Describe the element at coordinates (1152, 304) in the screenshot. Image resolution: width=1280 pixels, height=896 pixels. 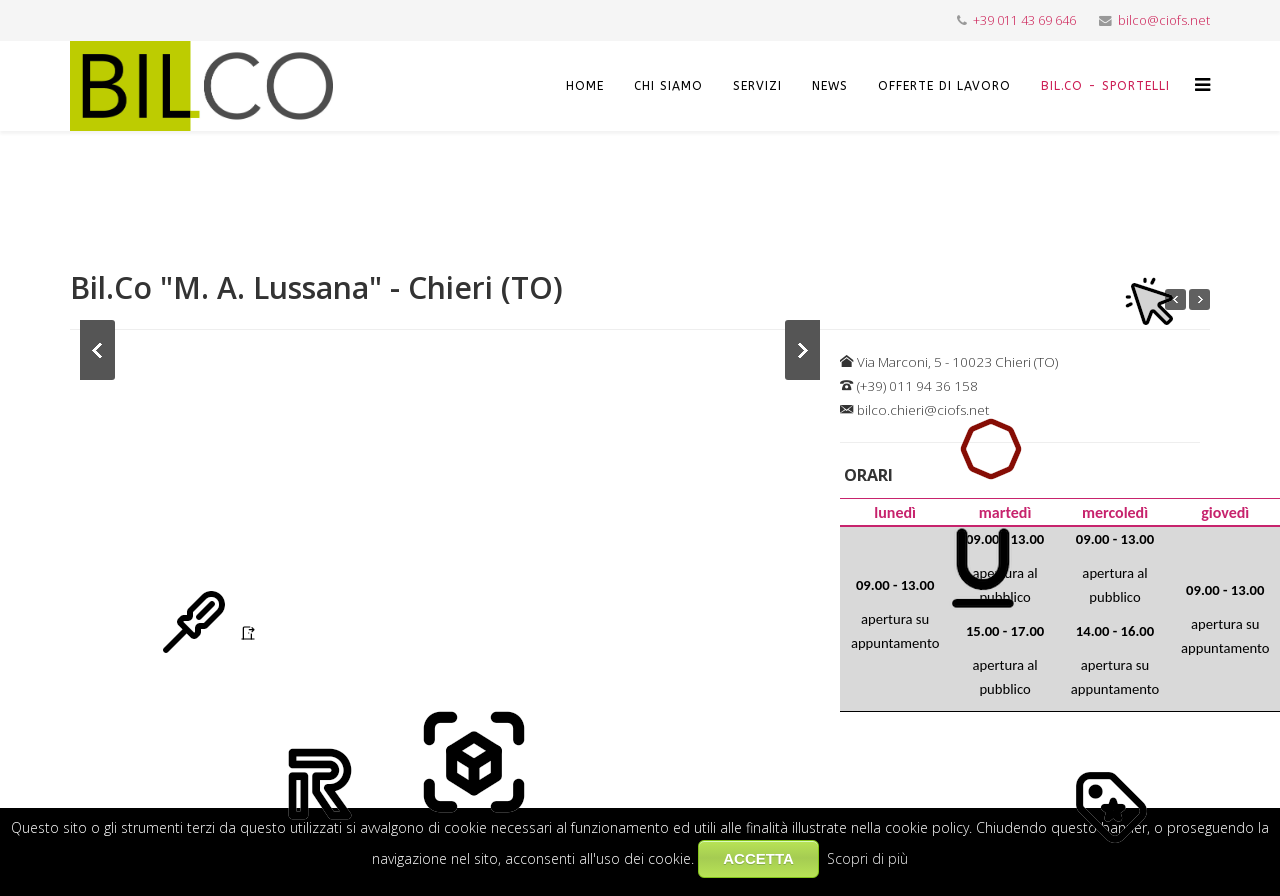
I see `click or tap to interact` at that location.